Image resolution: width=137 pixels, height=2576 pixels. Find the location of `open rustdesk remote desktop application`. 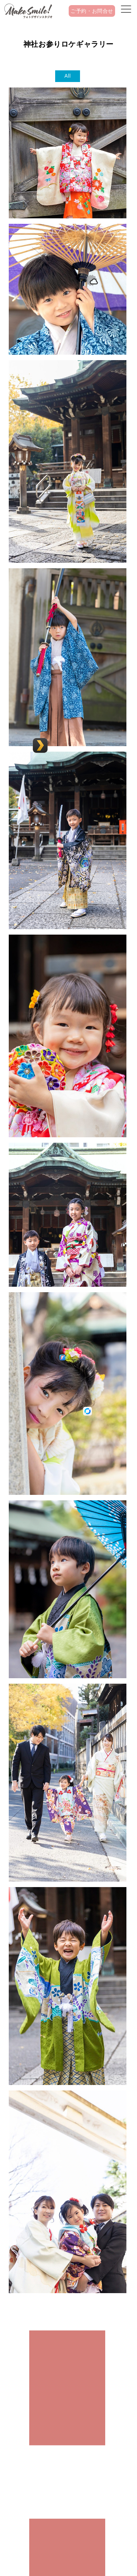

open rustdesk remote desktop application is located at coordinates (87, 1411).